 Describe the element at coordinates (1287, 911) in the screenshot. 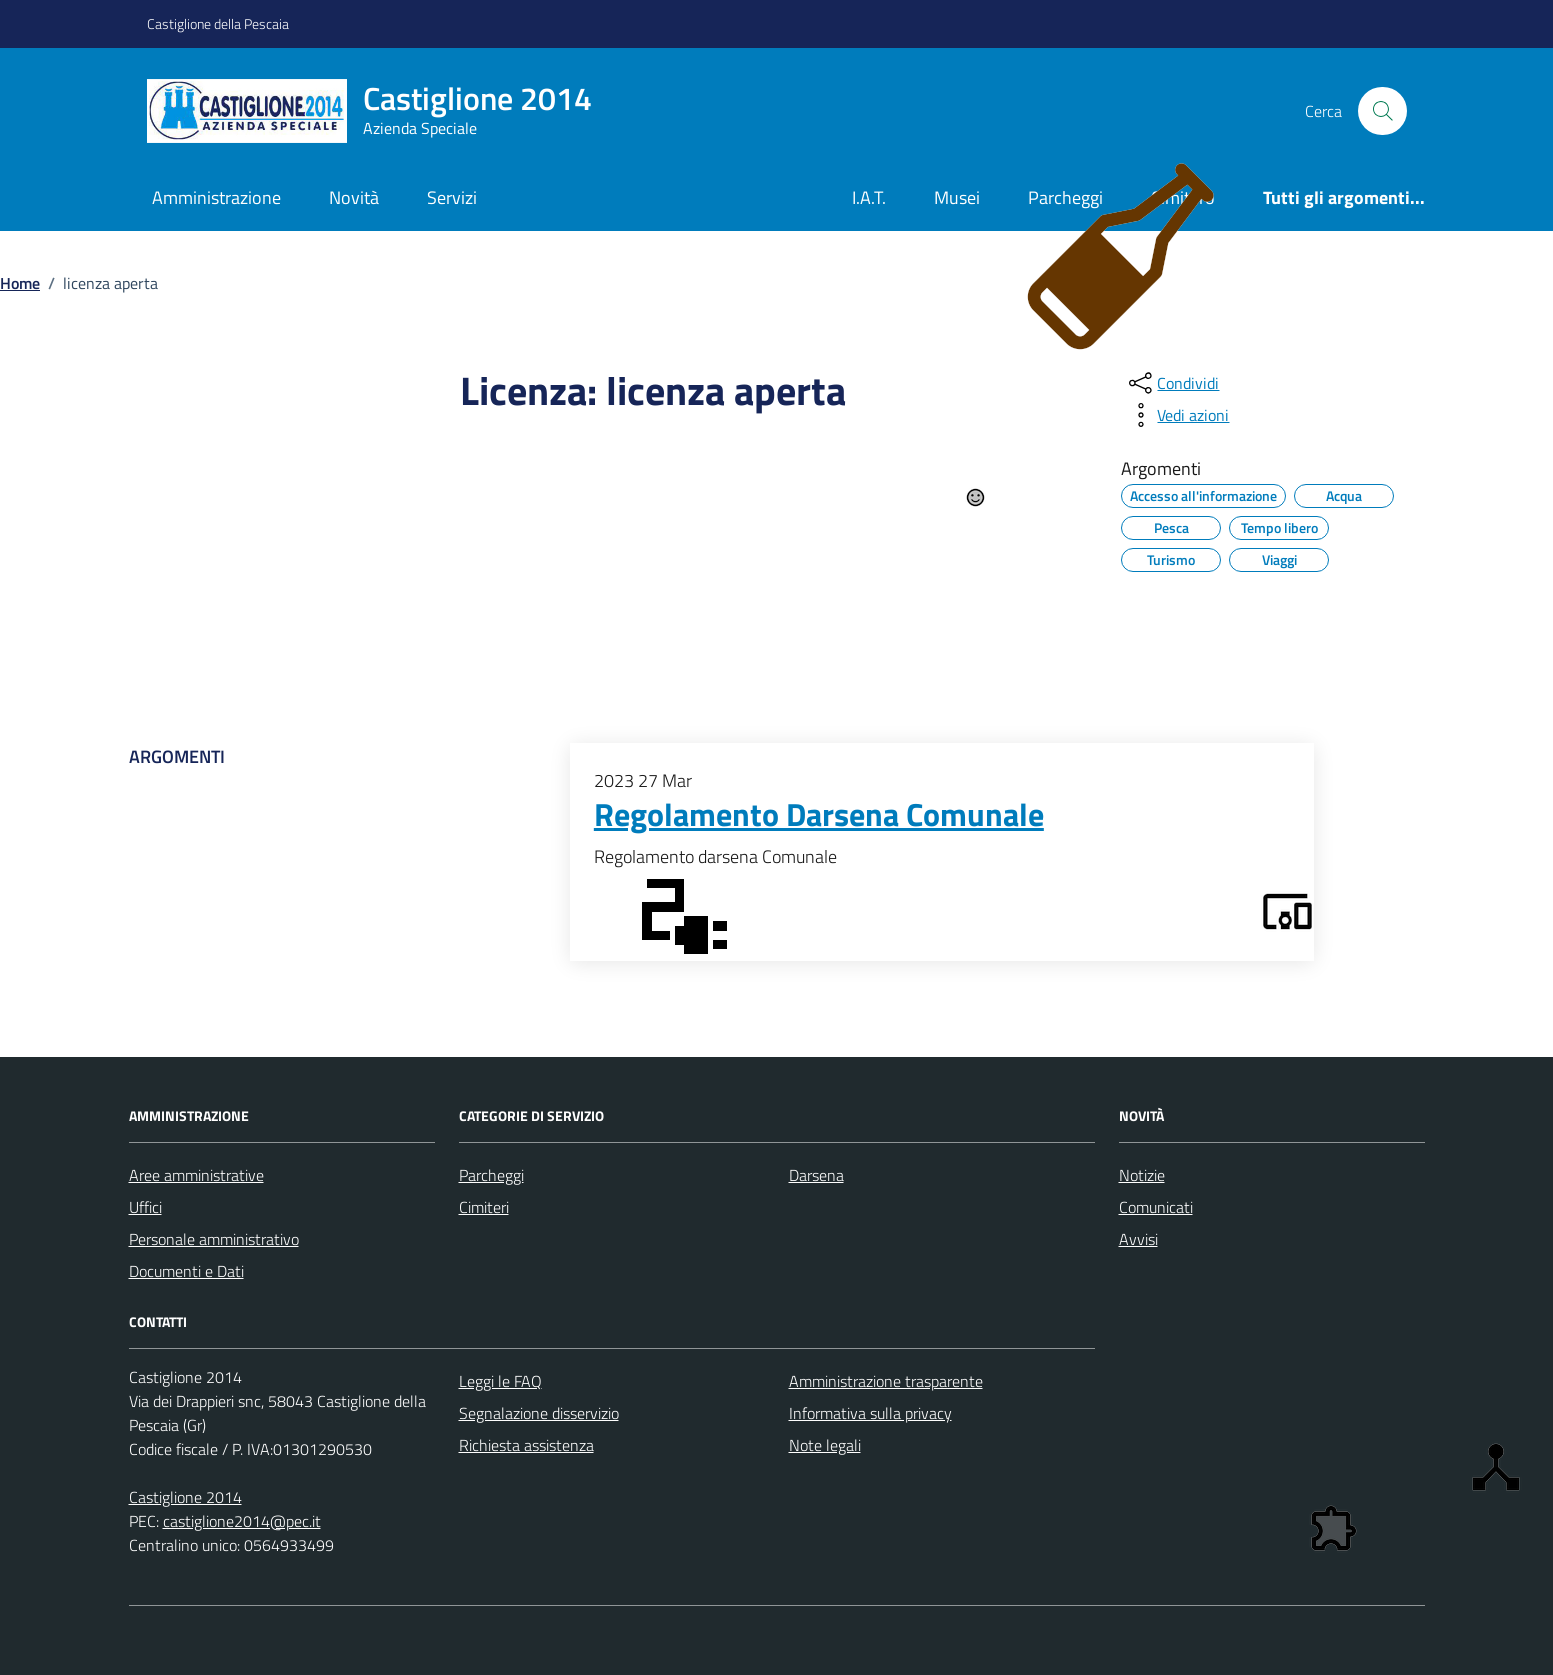

I see `view other connected devices` at that location.